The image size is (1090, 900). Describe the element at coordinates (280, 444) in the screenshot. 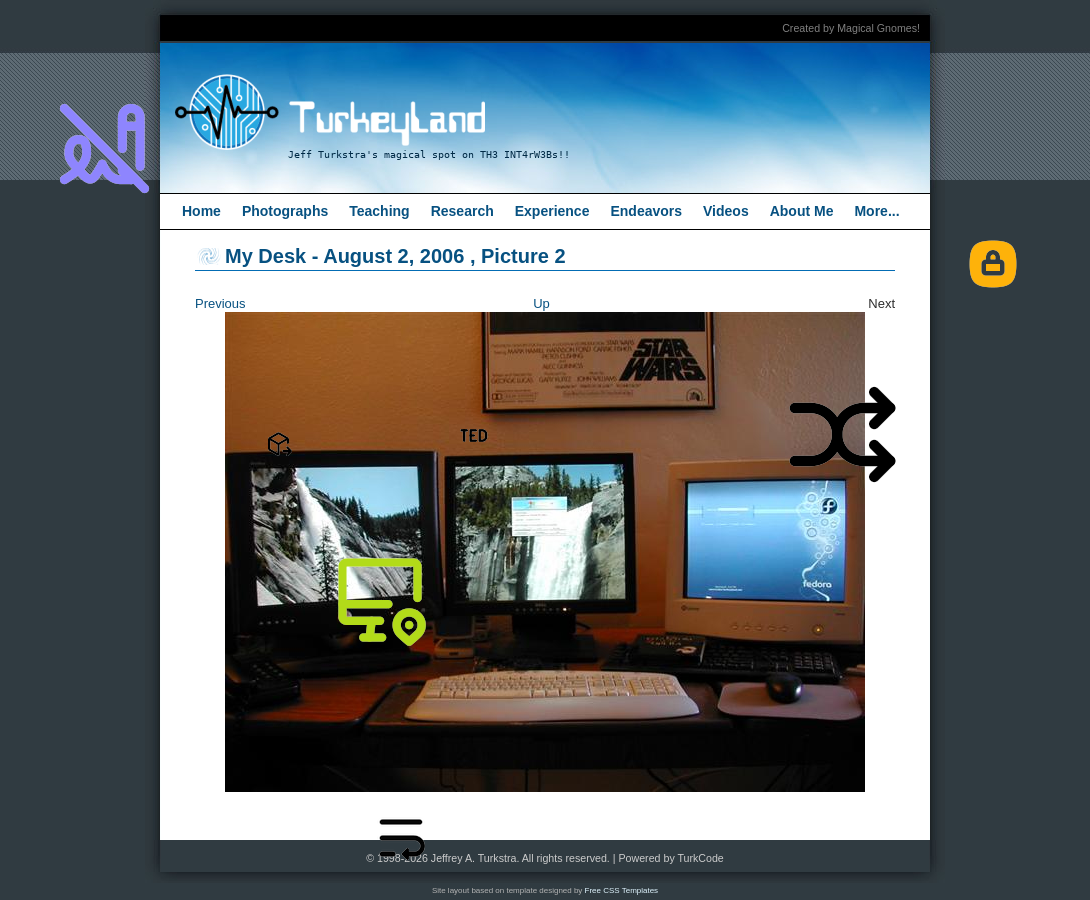

I see `view packages that depend on this repository` at that location.